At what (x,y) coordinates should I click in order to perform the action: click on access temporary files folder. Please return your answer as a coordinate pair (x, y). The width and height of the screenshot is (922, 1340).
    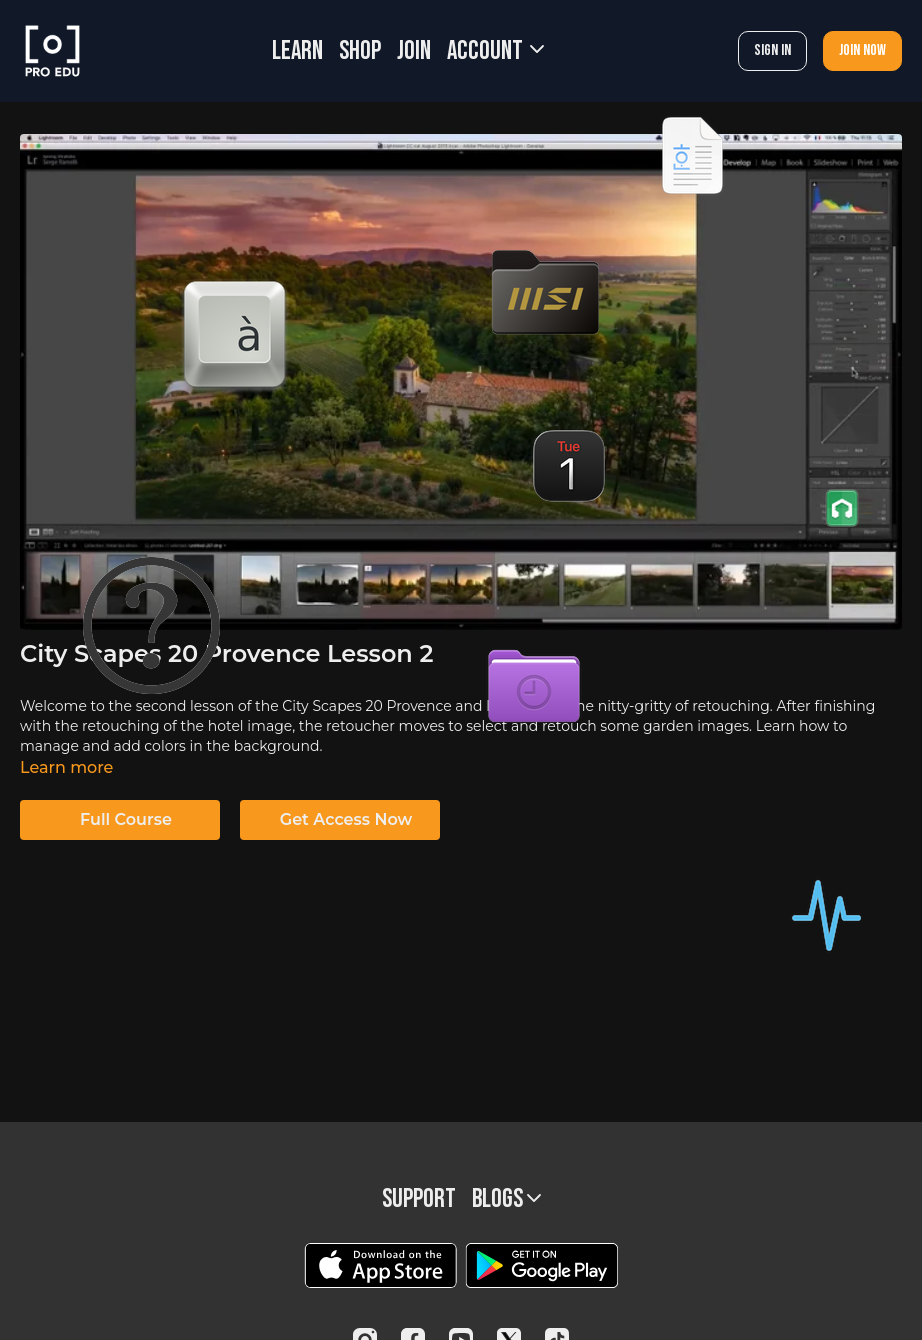
    Looking at the image, I should click on (534, 686).